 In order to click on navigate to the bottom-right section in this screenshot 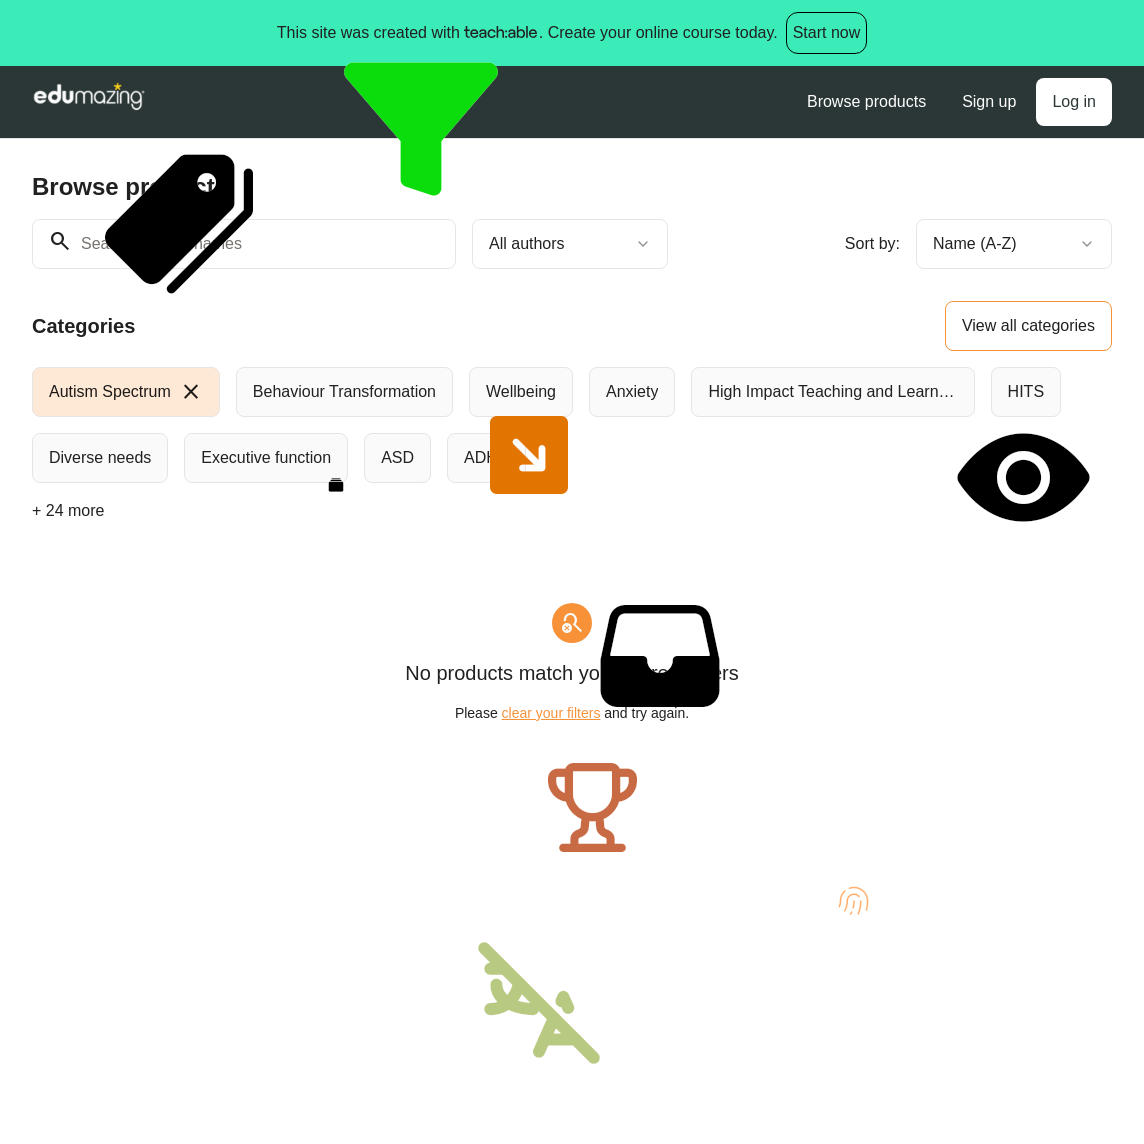, I will do `click(529, 455)`.